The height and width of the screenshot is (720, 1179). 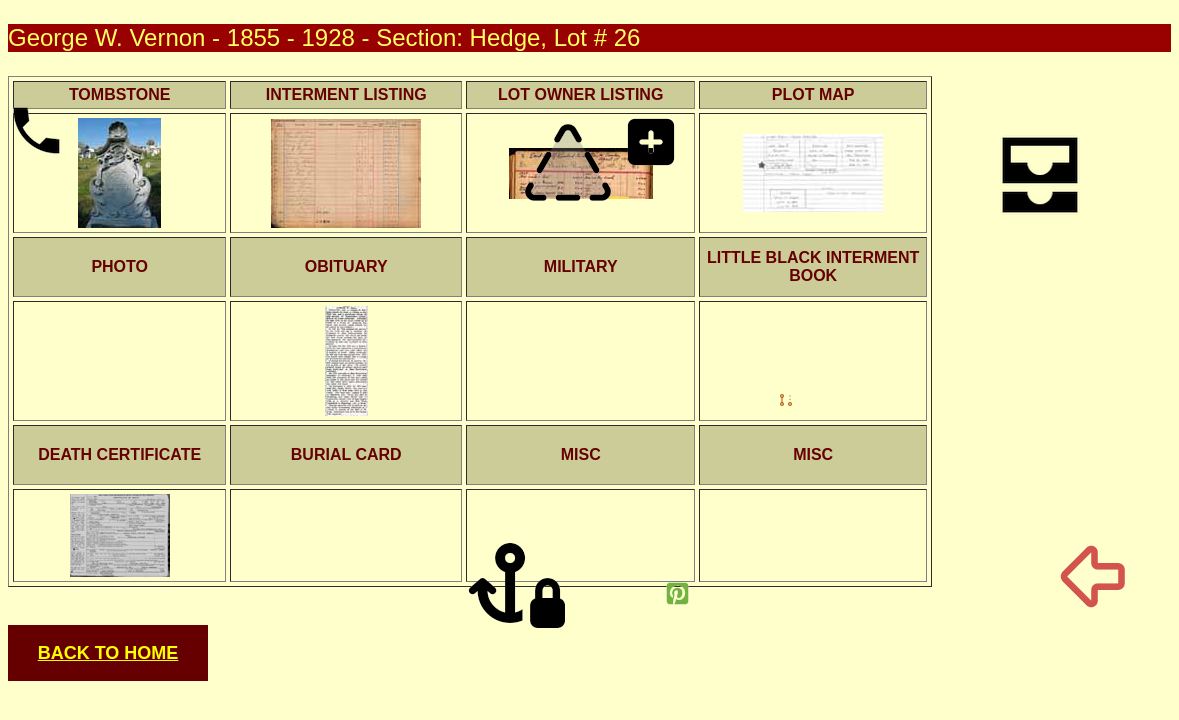 What do you see at coordinates (568, 164) in the screenshot?
I see `indicates a draft or incomplete state` at bounding box center [568, 164].